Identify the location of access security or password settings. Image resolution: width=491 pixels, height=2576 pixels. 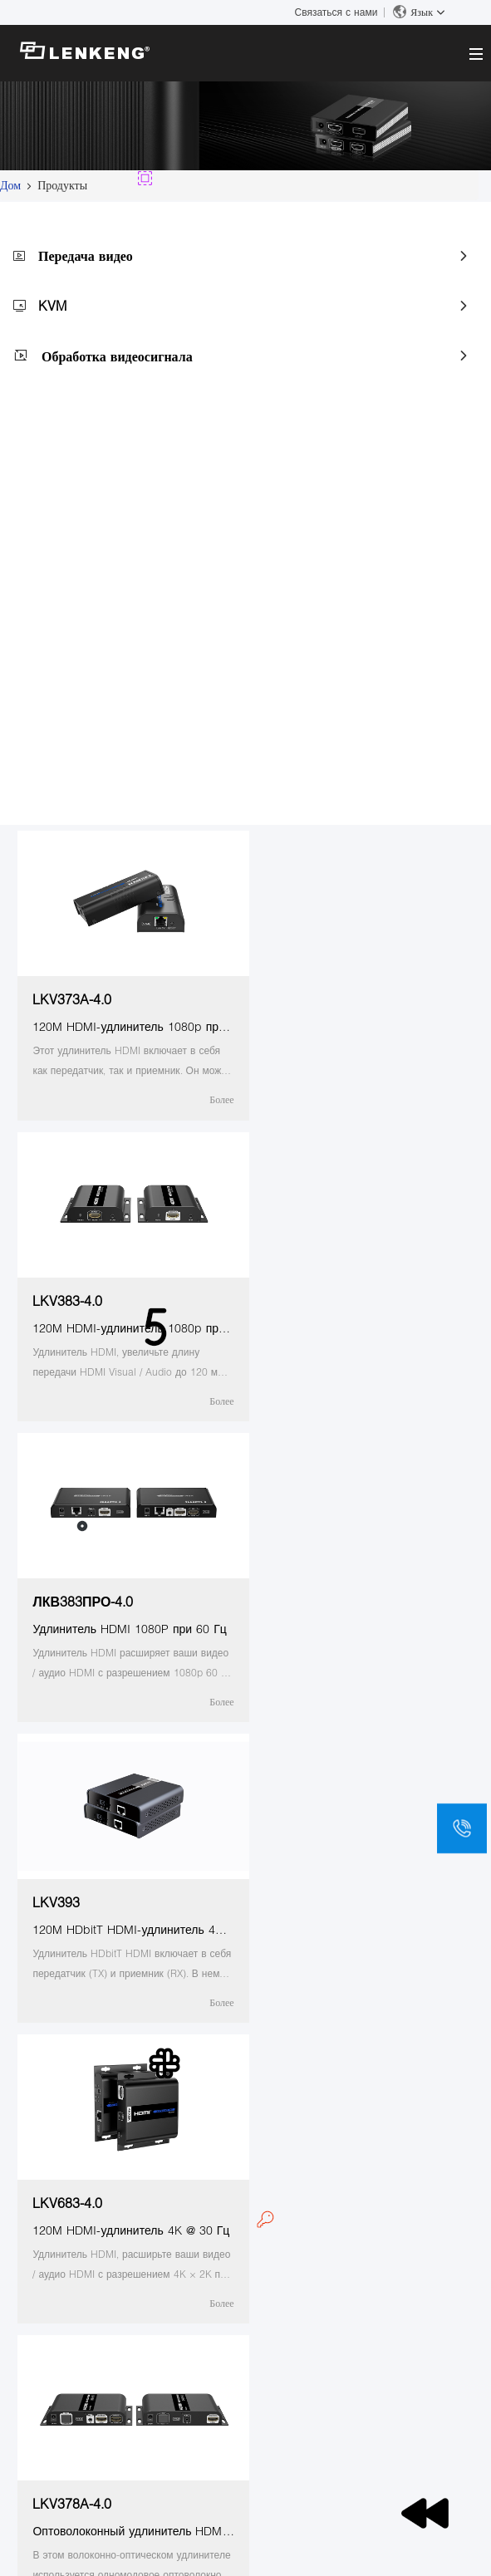
(265, 2220).